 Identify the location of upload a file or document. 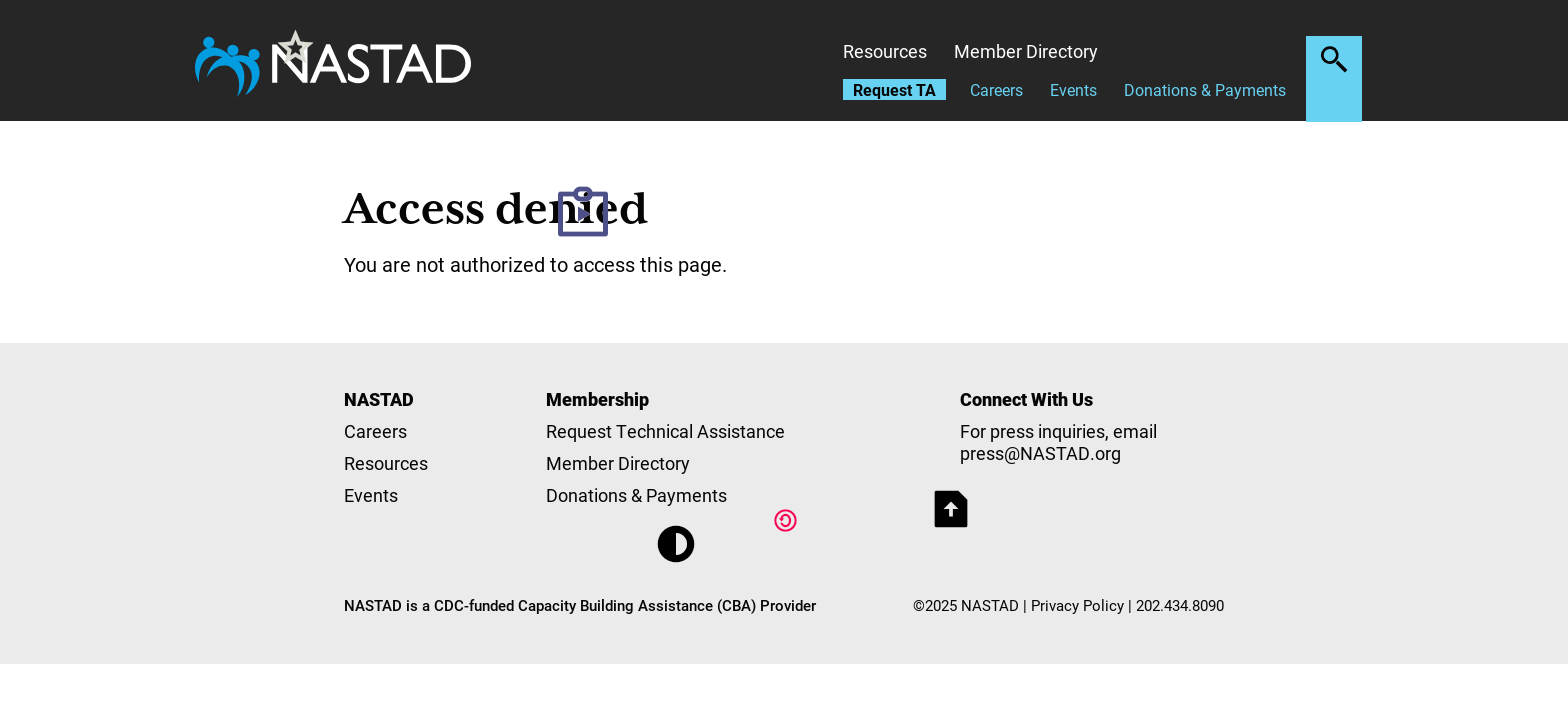
(951, 509).